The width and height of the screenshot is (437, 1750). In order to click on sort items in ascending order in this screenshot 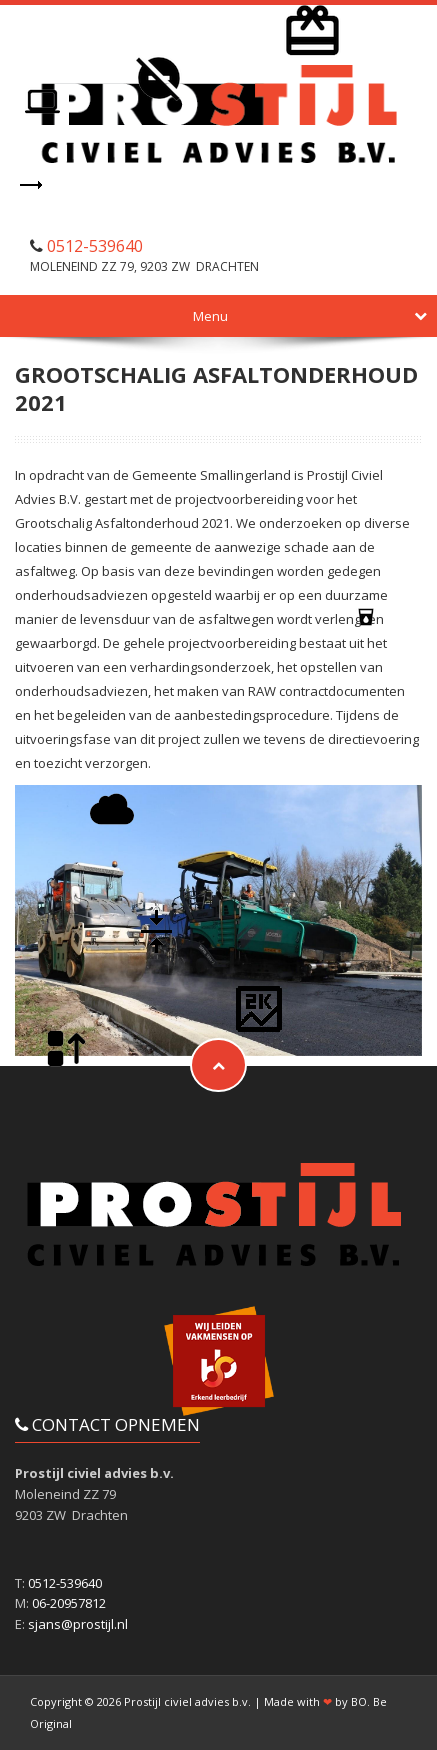, I will do `click(65, 1048)`.